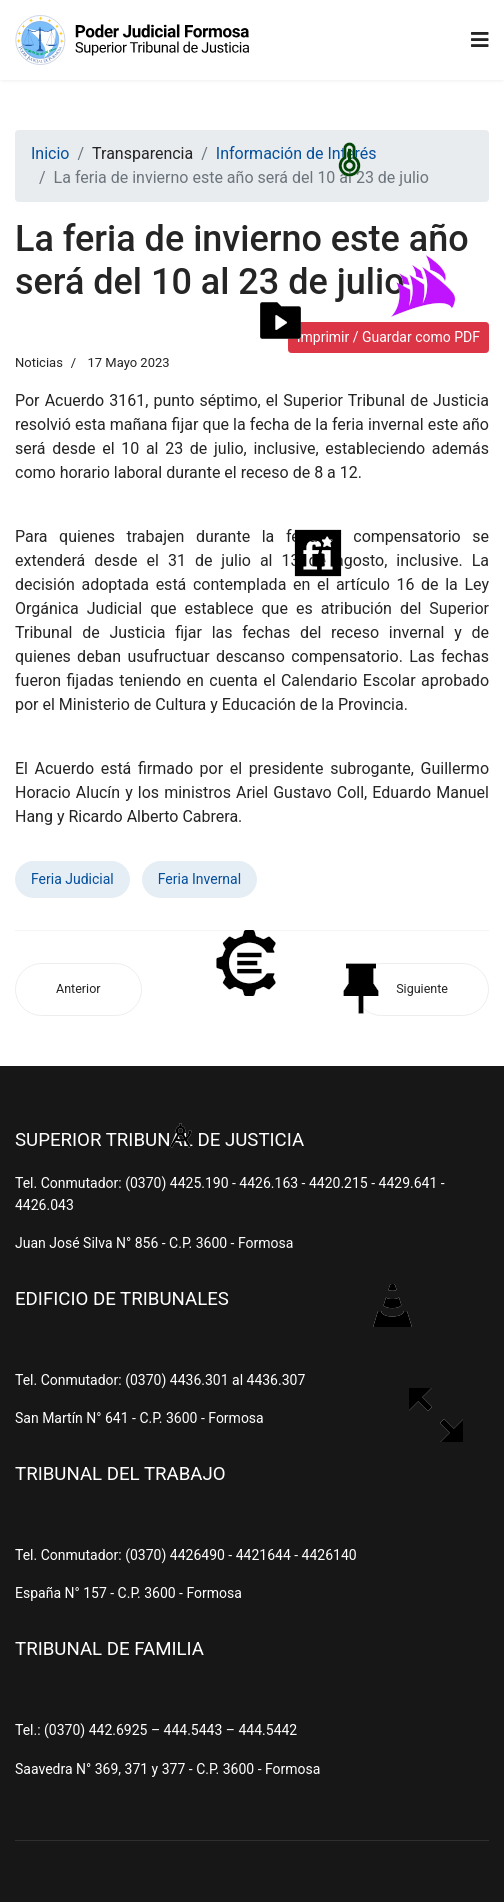 This screenshot has height=1902, width=504. What do you see at coordinates (423, 286) in the screenshot?
I see `corsair brand or product identifier` at bounding box center [423, 286].